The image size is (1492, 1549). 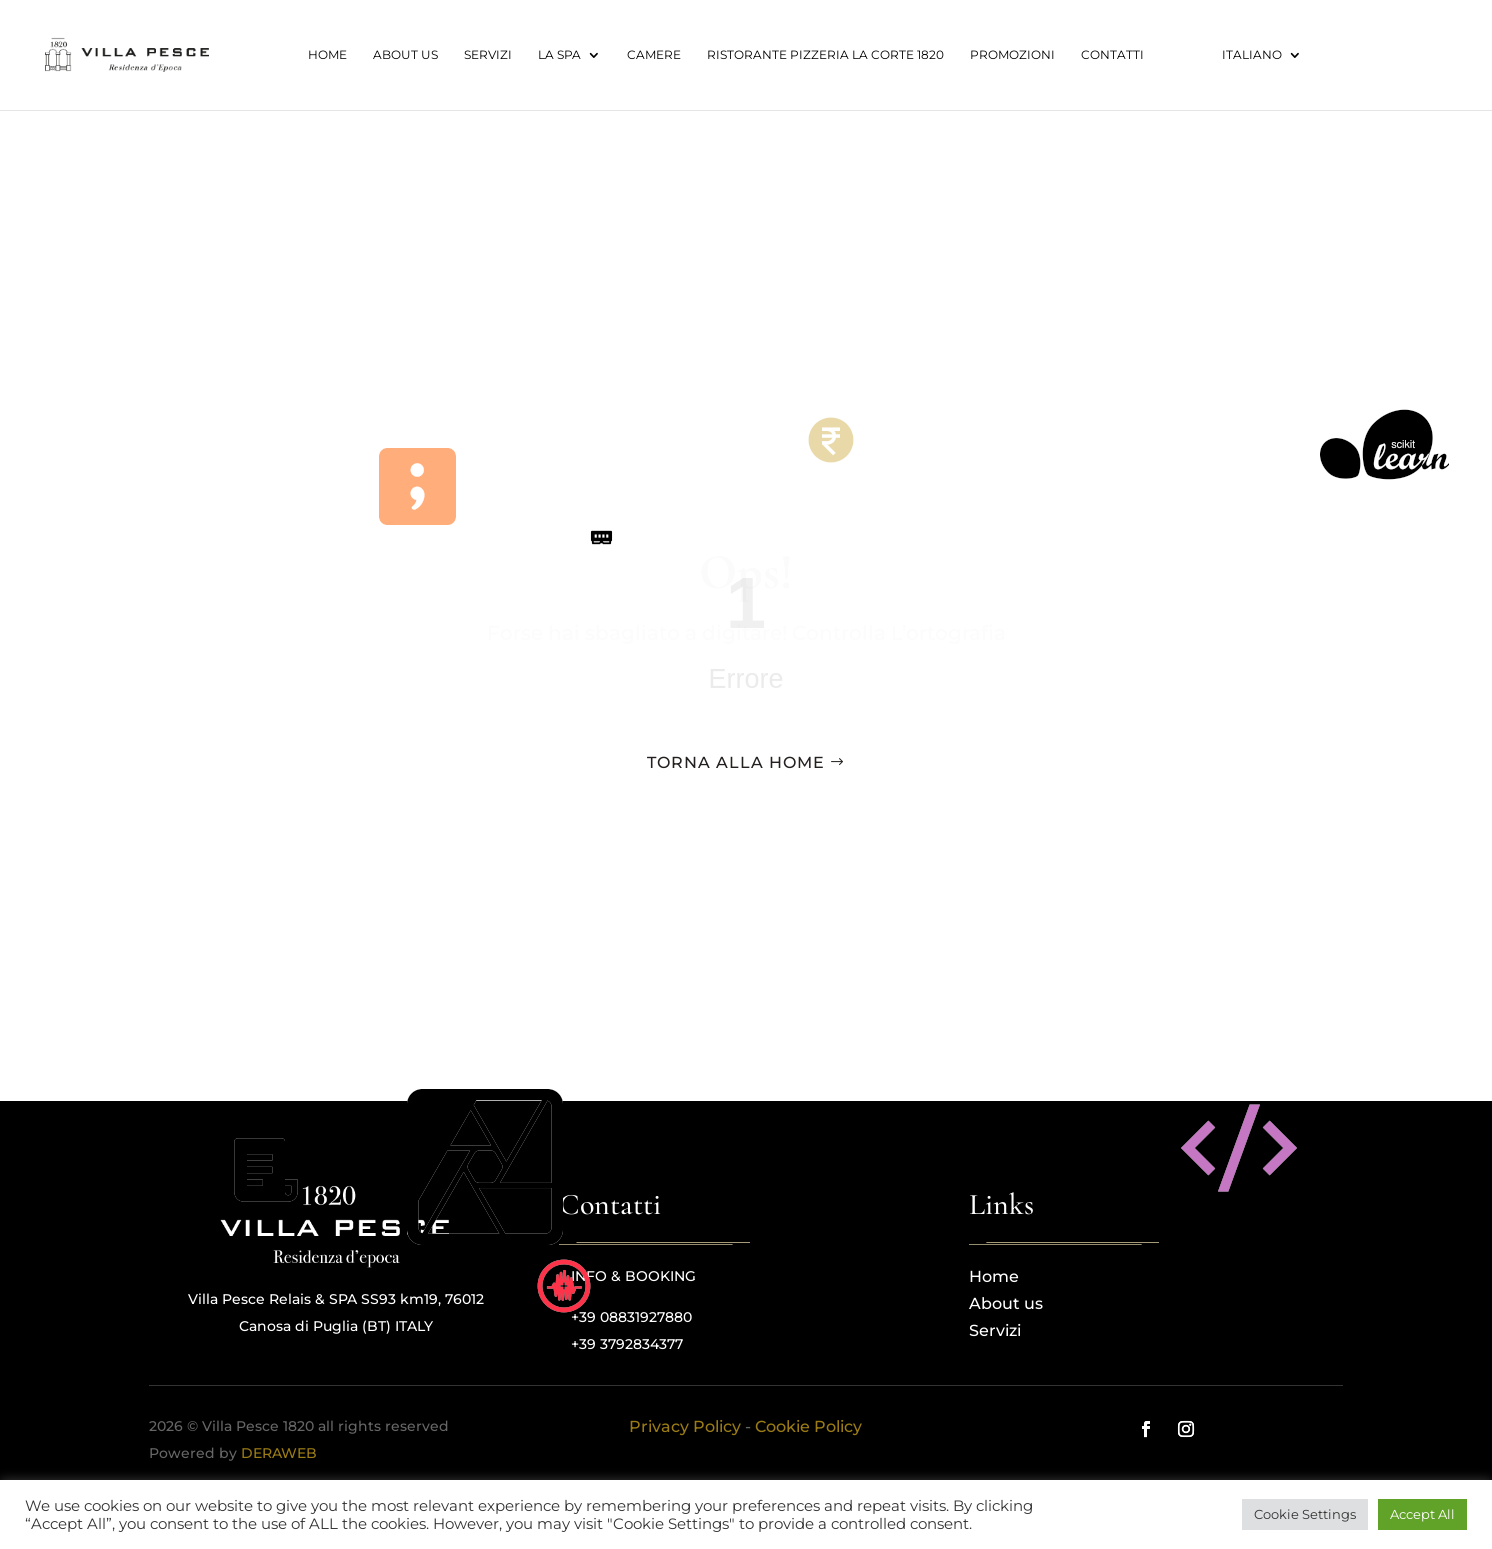 What do you see at coordinates (417, 486) in the screenshot?
I see `open tldraw whiteboard application` at bounding box center [417, 486].